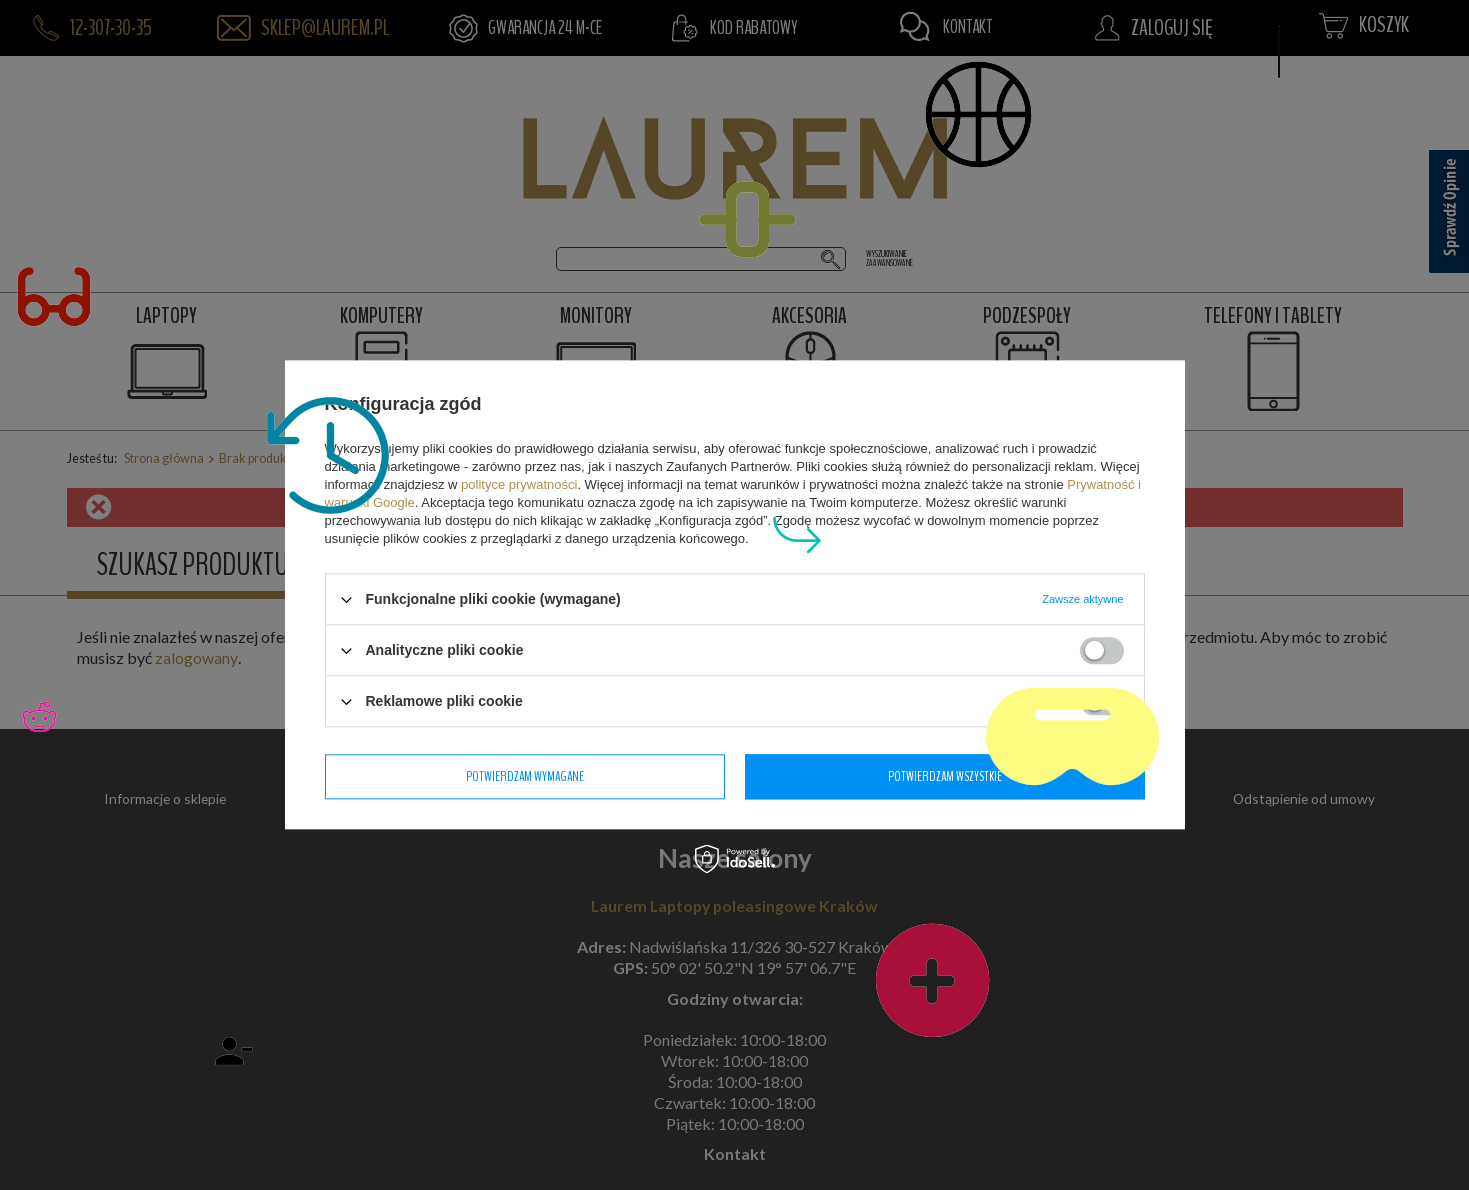 The height and width of the screenshot is (1190, 1469). I want to click on view history or recent activity, so click(330, 455).